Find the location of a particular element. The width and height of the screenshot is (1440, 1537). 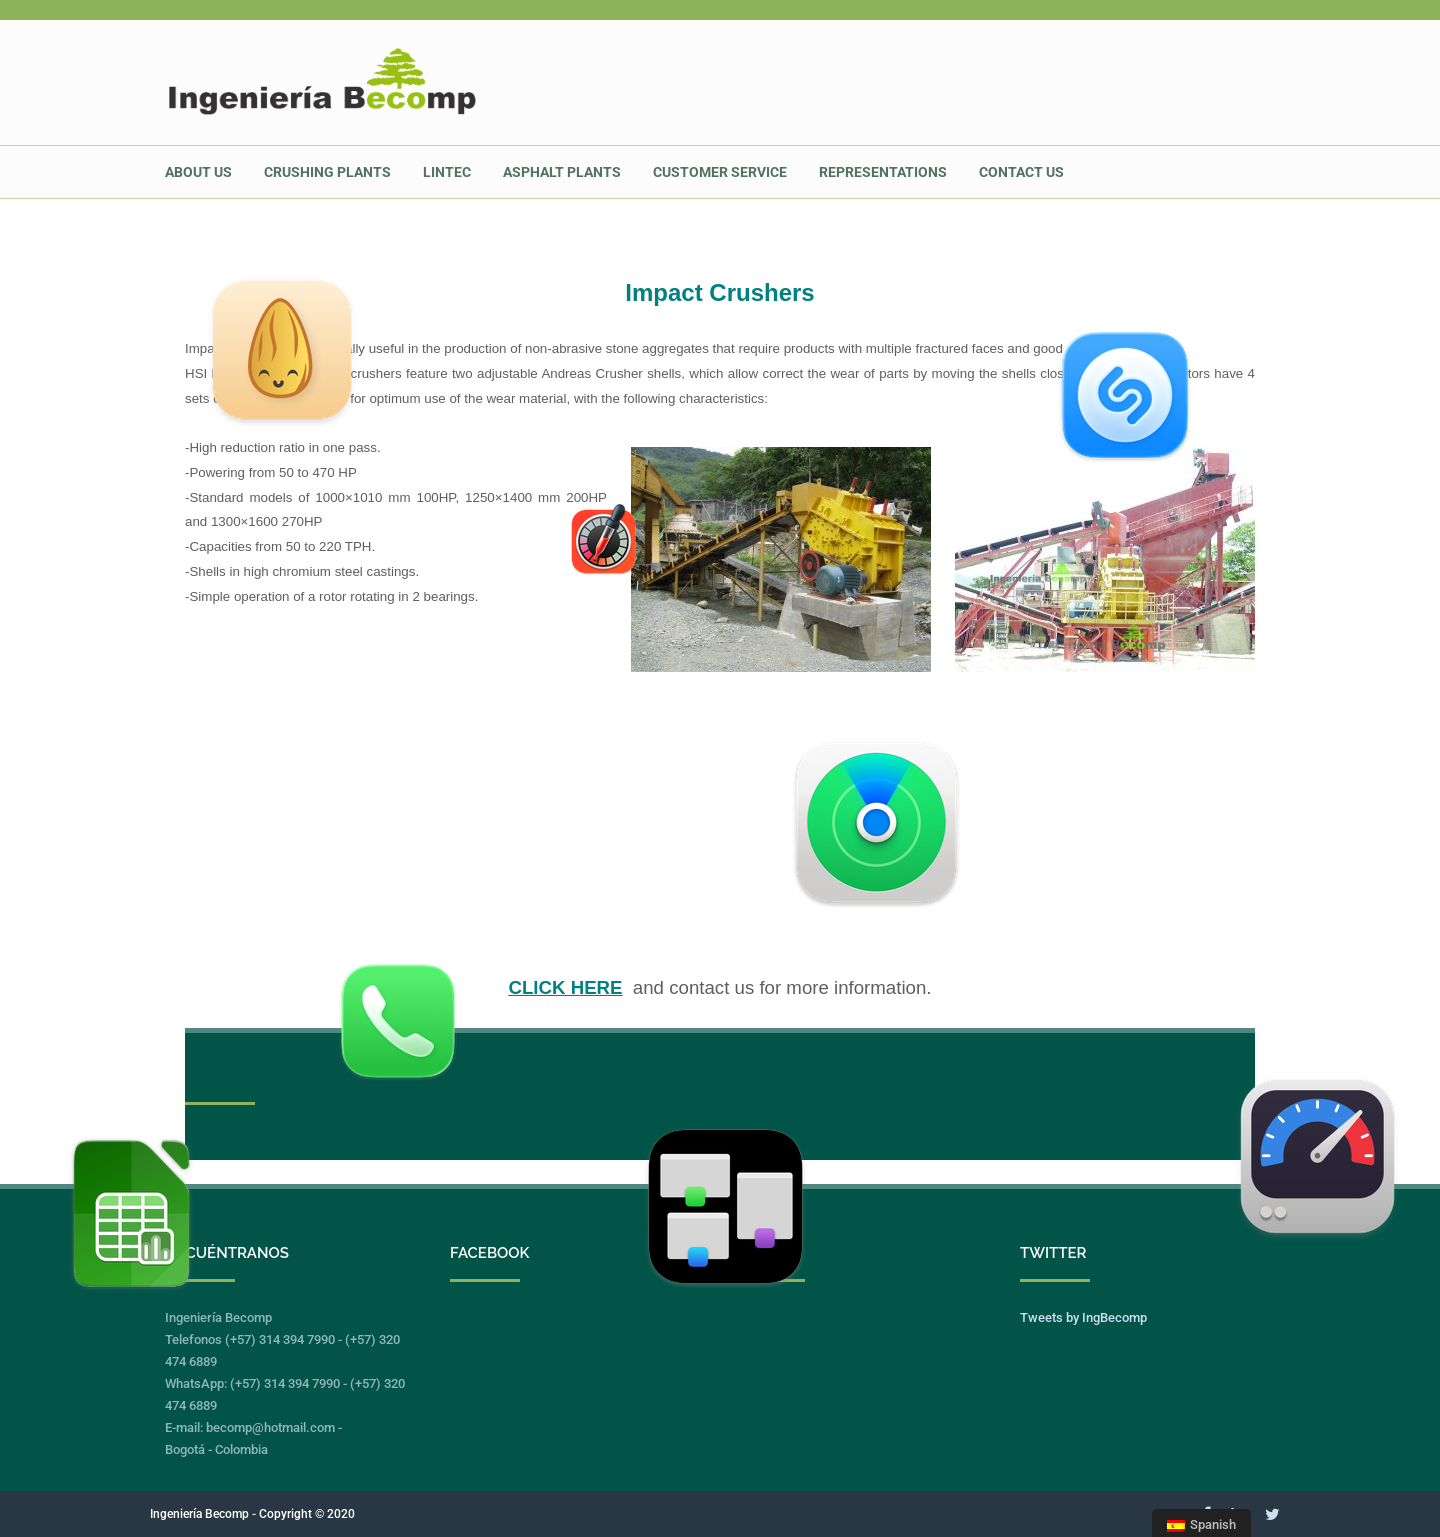

open the phone app to make a call is located at coordinates (398, 1021).